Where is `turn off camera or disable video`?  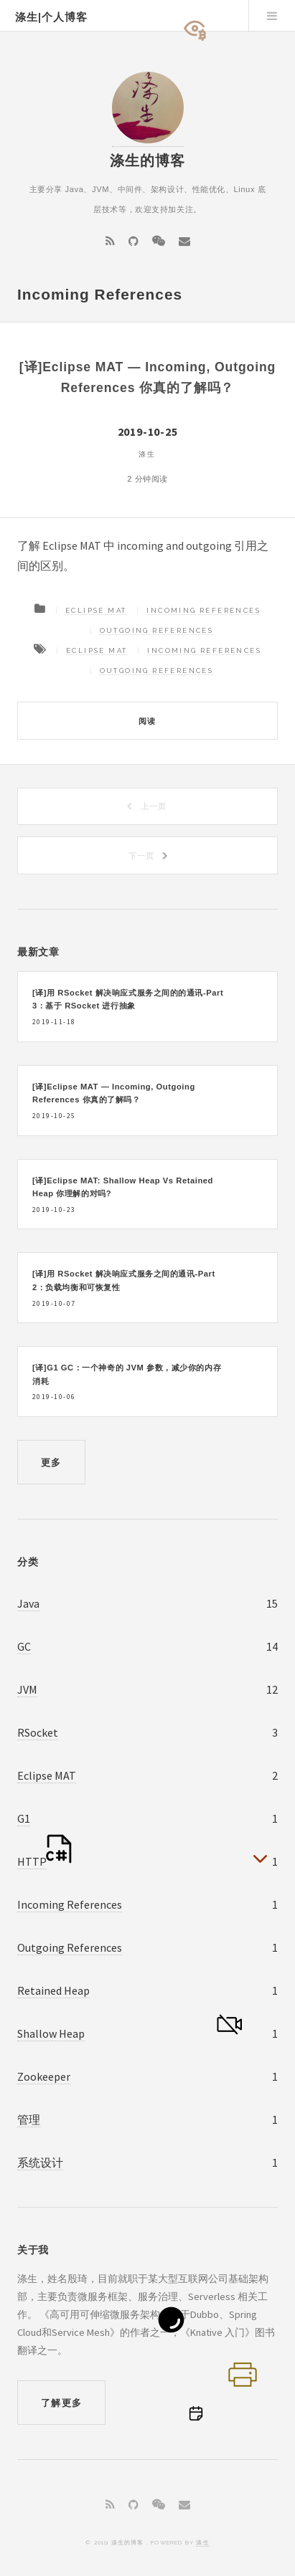
turn off camera or disable video is located at coordinates (228, 2024).